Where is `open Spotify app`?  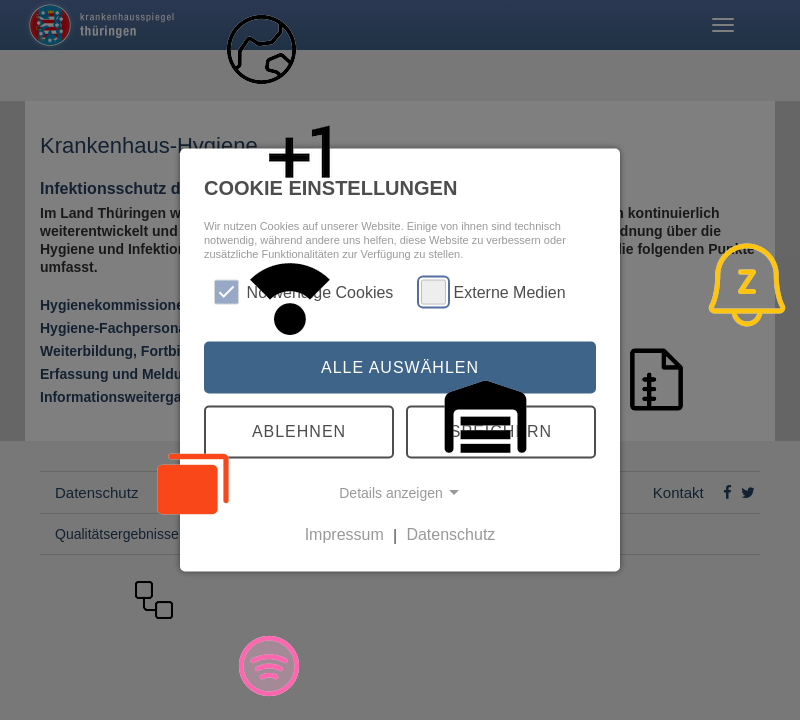 open Spotify app is located at coordinates (269, 666).